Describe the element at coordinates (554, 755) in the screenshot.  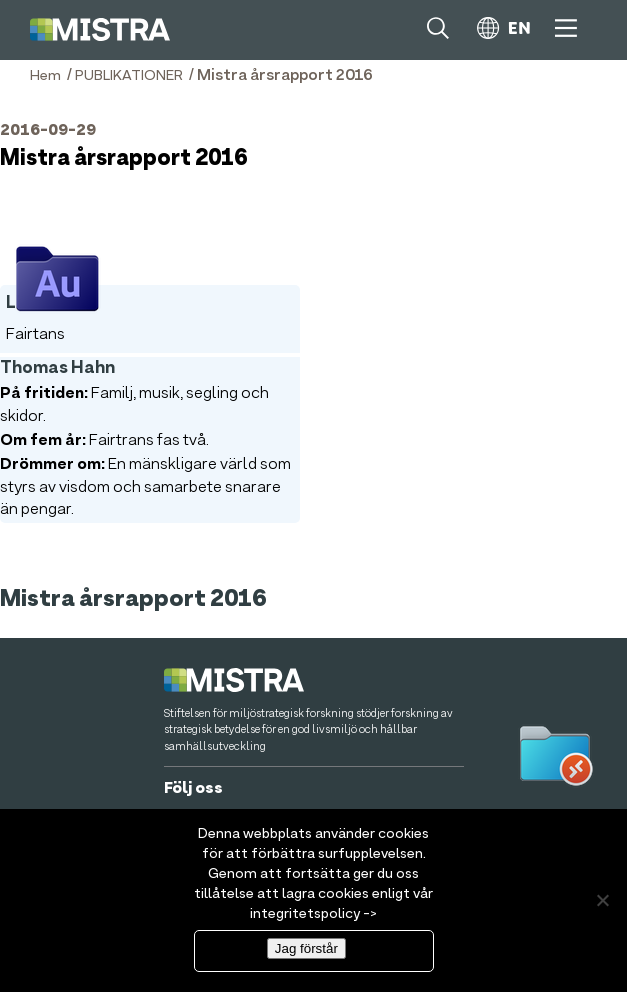
I see `open folder containing microsoft remote desktop files` at that location.